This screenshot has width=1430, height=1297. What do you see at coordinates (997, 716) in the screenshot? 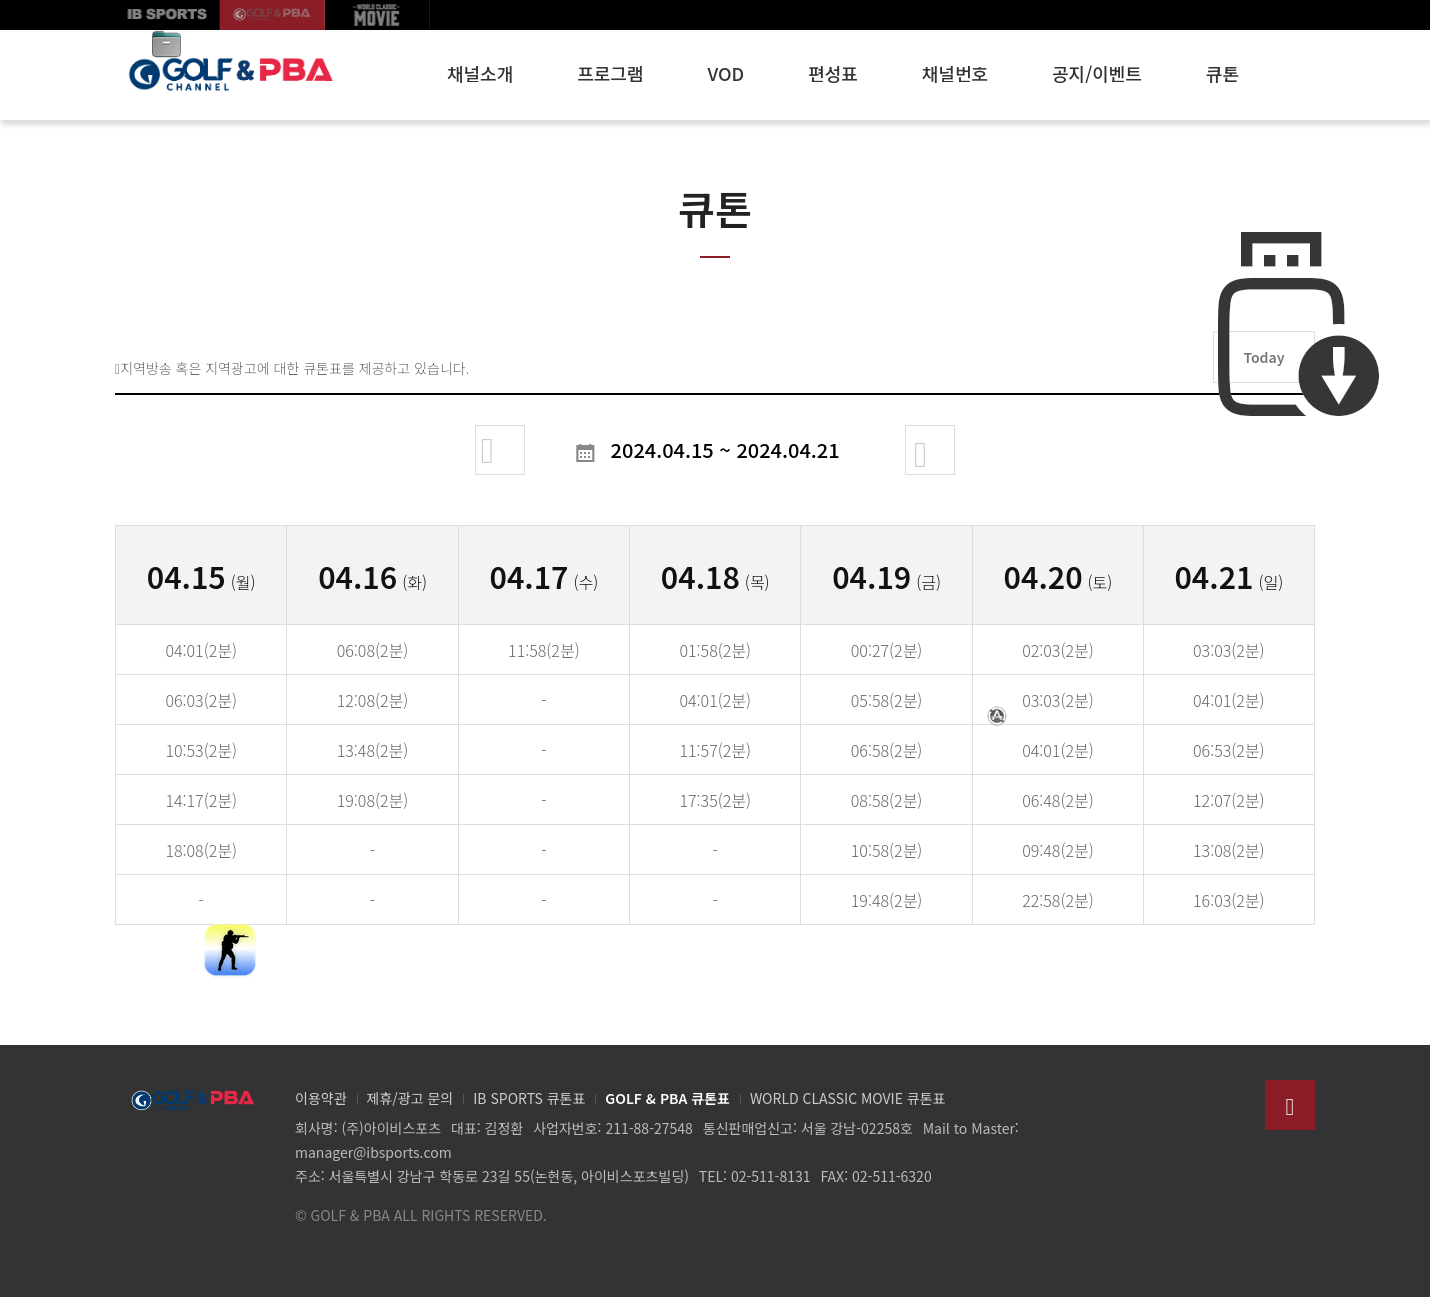
I see `check for available software updates` at bounding box center [997, 716].